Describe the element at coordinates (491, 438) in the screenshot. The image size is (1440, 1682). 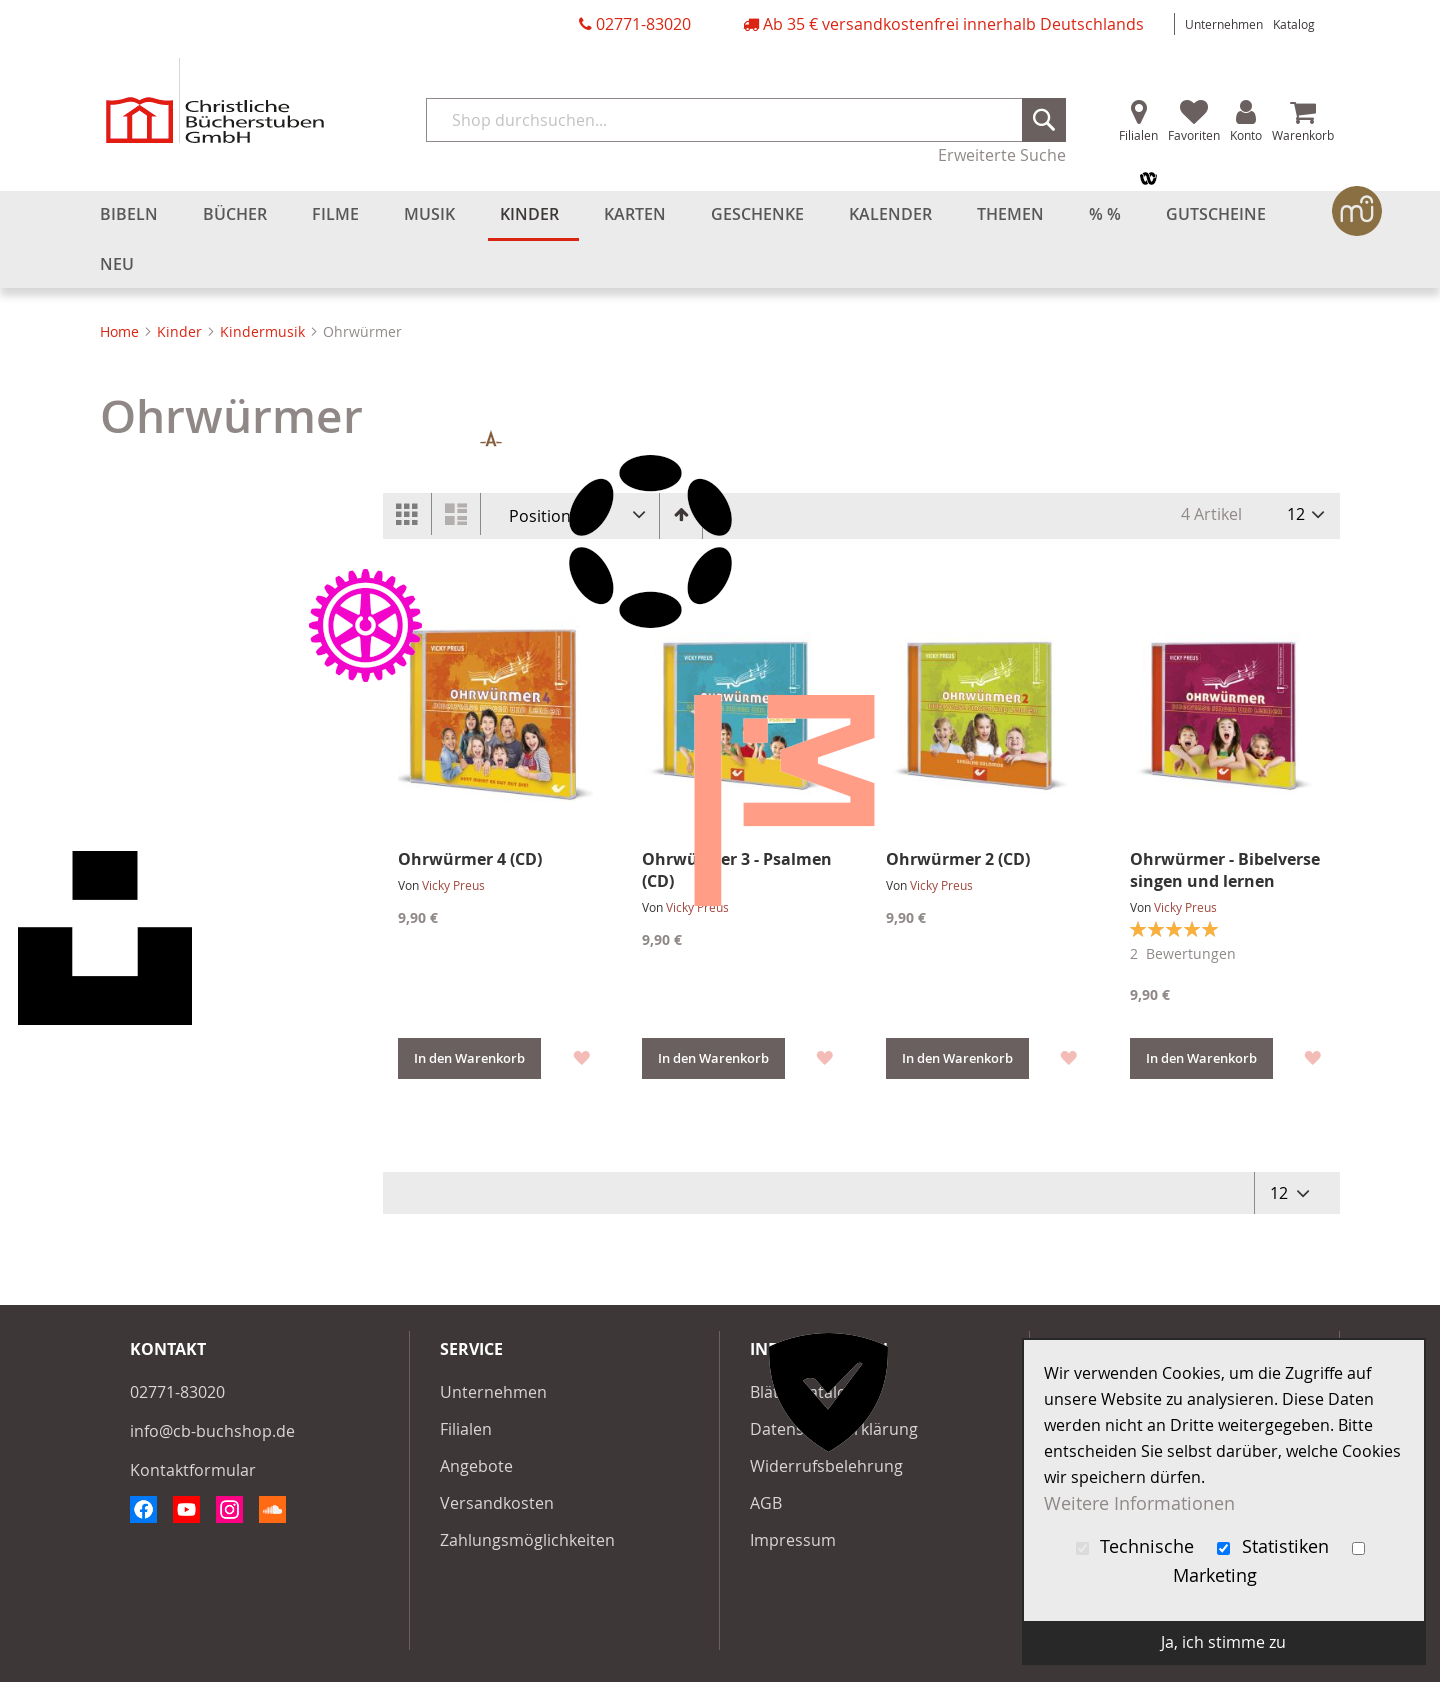
I see `autoprefixer CSS tool logo` at that location.